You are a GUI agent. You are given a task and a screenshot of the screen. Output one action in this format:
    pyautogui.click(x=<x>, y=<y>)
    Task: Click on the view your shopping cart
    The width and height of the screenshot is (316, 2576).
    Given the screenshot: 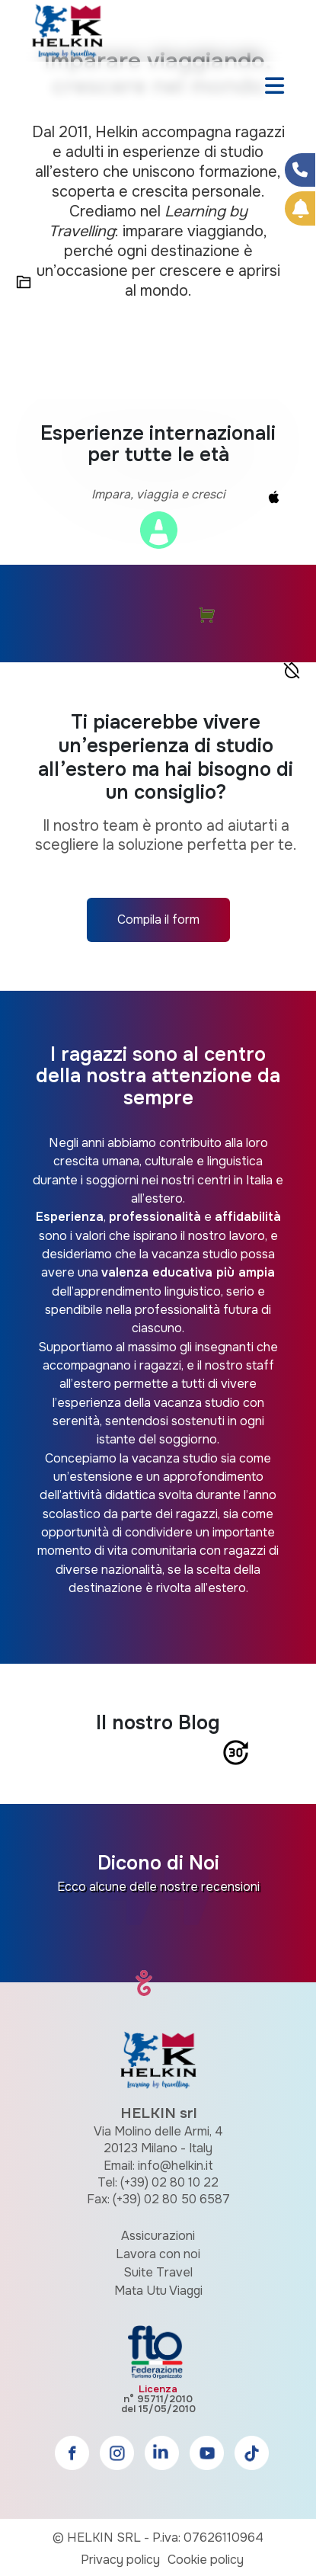 What is the action you would take?
    pyautogui.click(x=206, y=614)
    